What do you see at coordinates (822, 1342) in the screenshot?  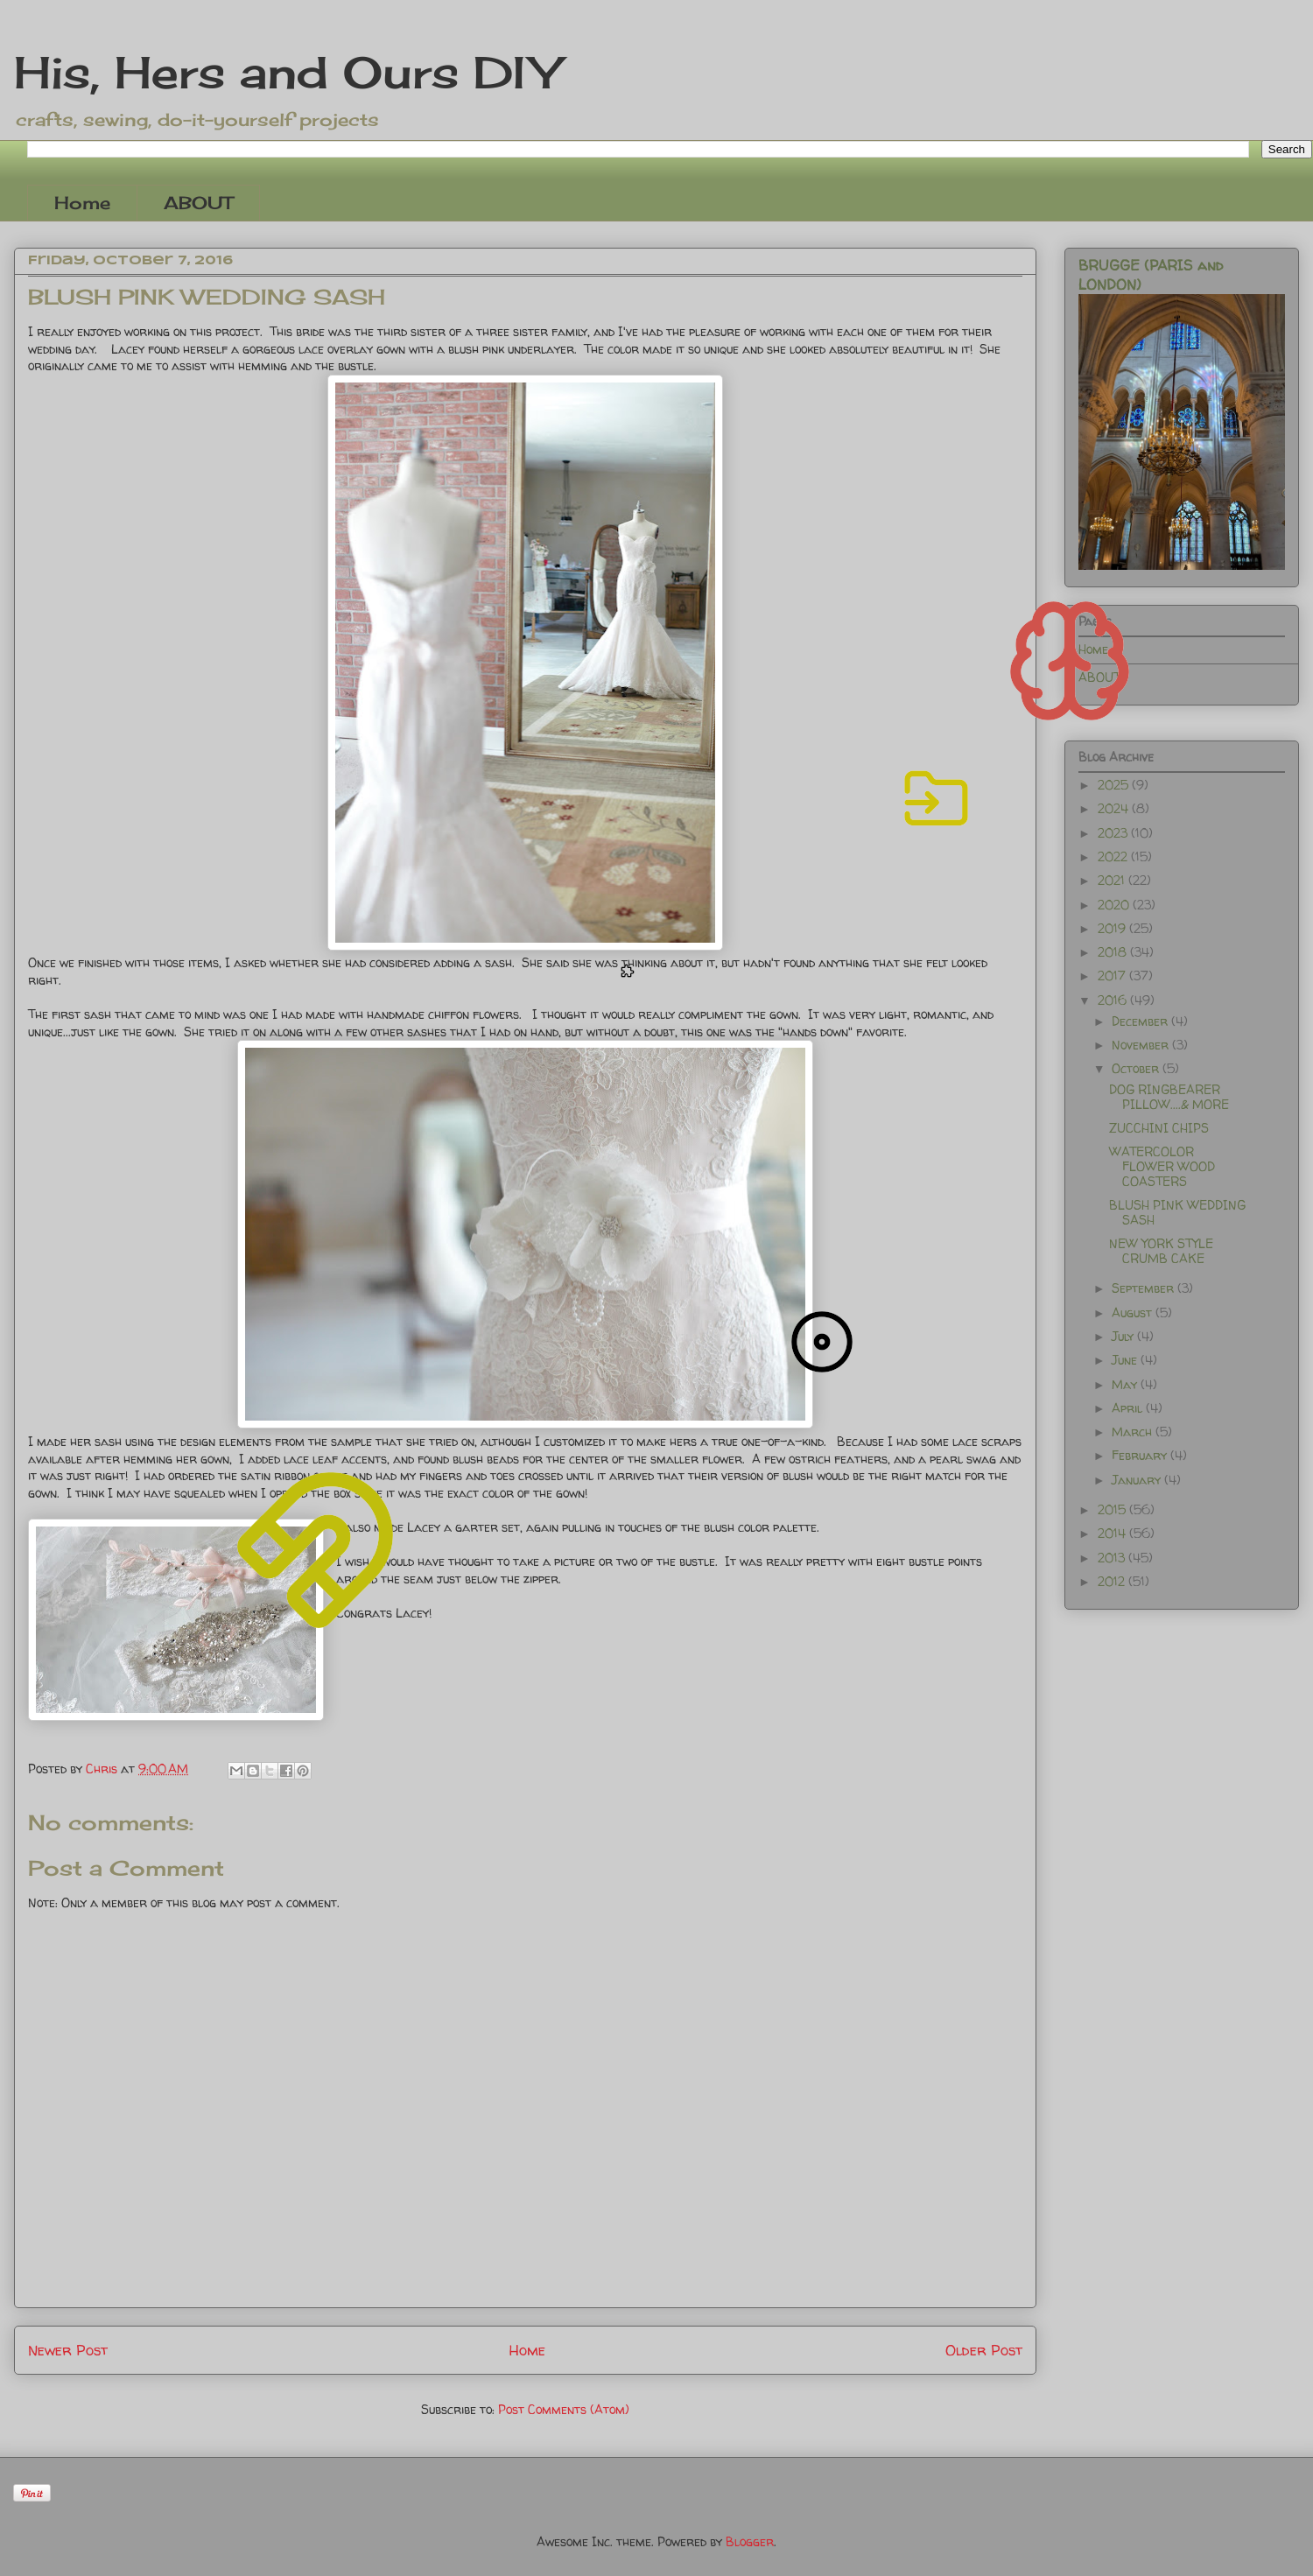 I see `play or access music library` at bounding box center [822, 1342].